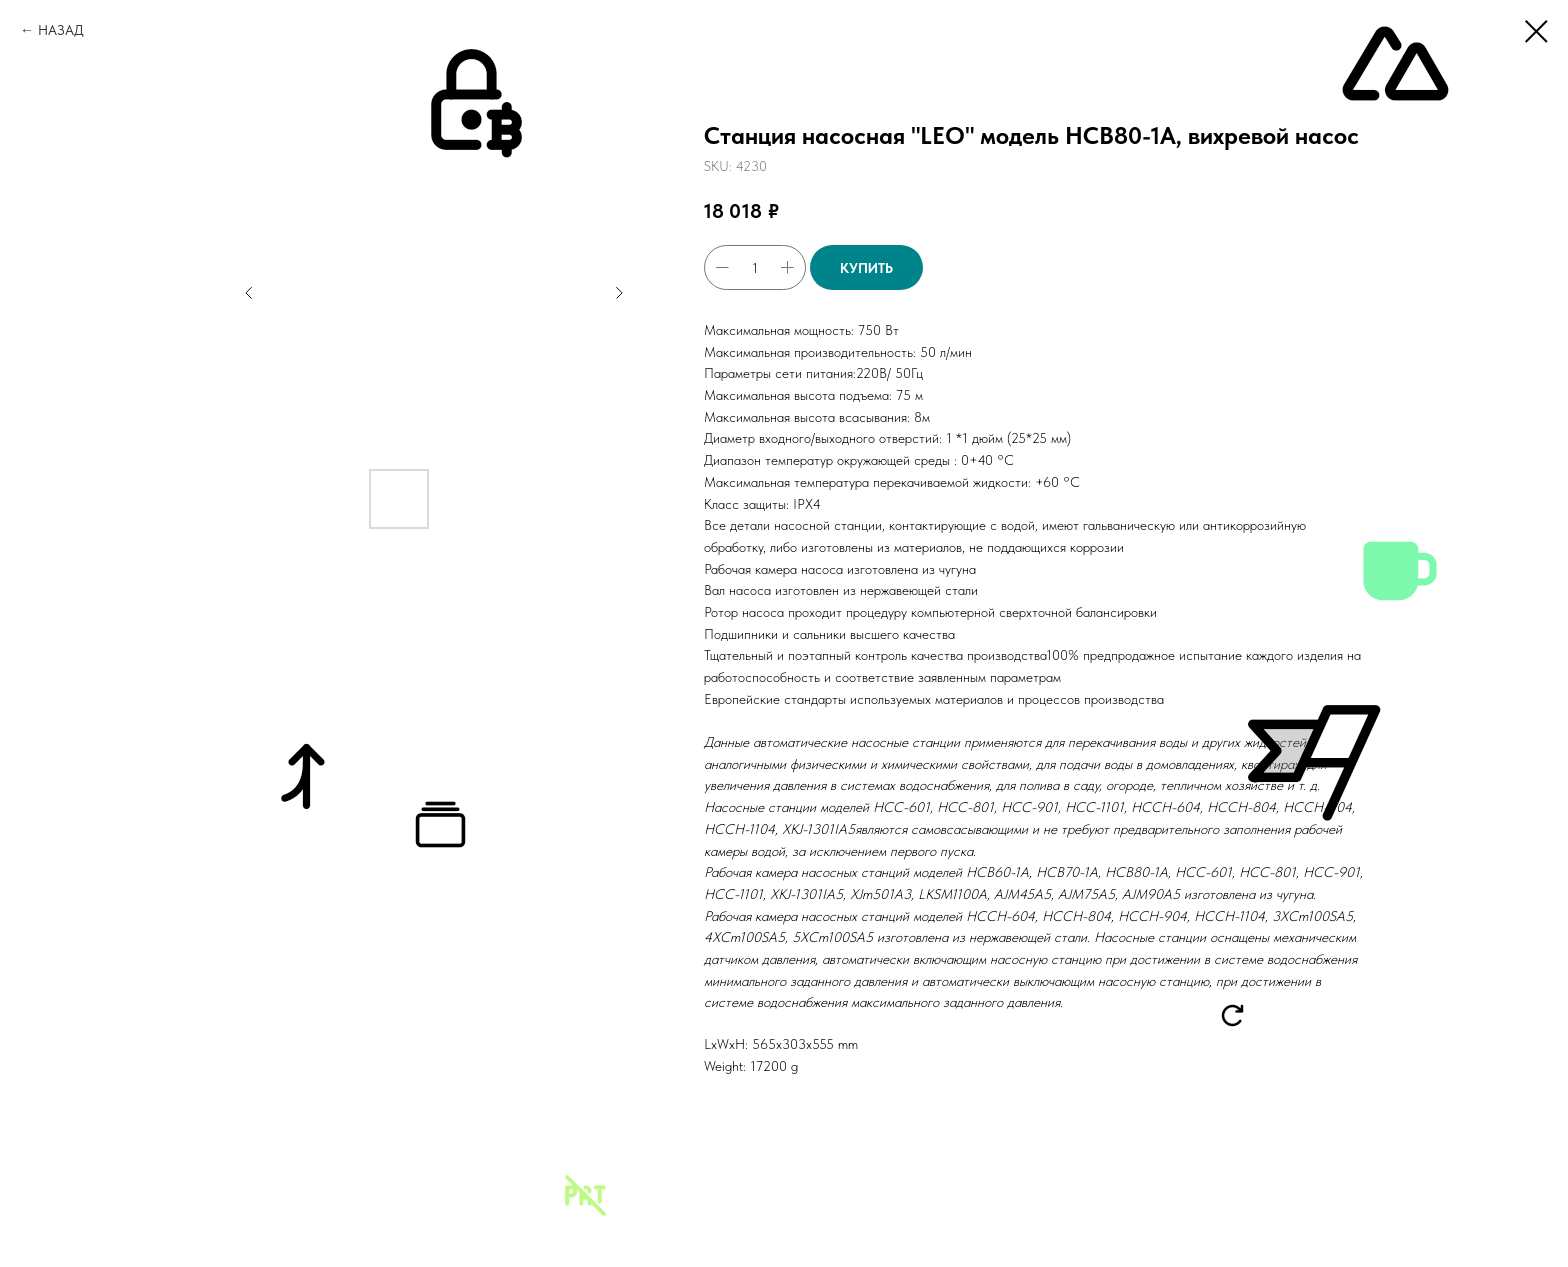 This screenshot has height=1267, width=1568. Describe the element at coordinates (471, 99) in the screenshot. I see `secure bitcoin wallet or storage` at that location.